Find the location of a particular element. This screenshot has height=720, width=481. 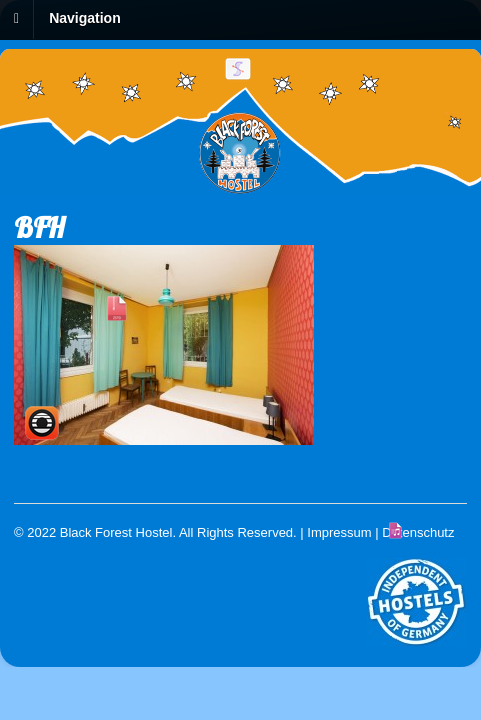

audio playlist file type indicator is located at coordinates (395, 530).